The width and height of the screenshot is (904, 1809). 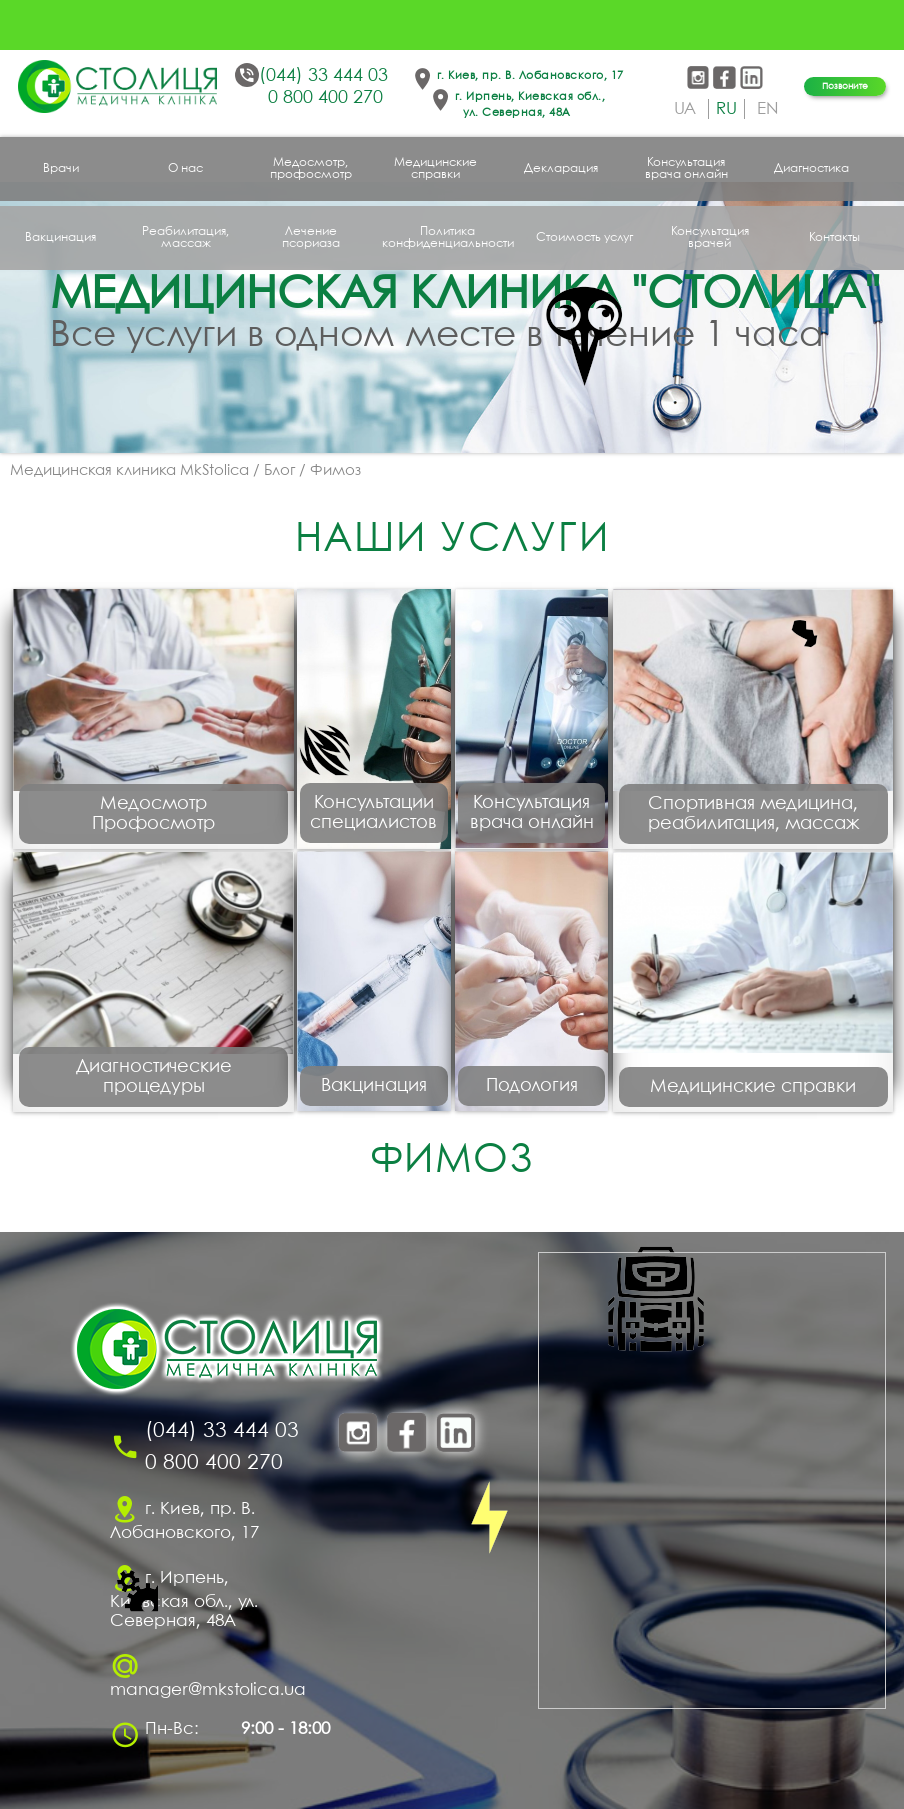 I want to click on access settings or preferences, so click(x=137, y=1590).